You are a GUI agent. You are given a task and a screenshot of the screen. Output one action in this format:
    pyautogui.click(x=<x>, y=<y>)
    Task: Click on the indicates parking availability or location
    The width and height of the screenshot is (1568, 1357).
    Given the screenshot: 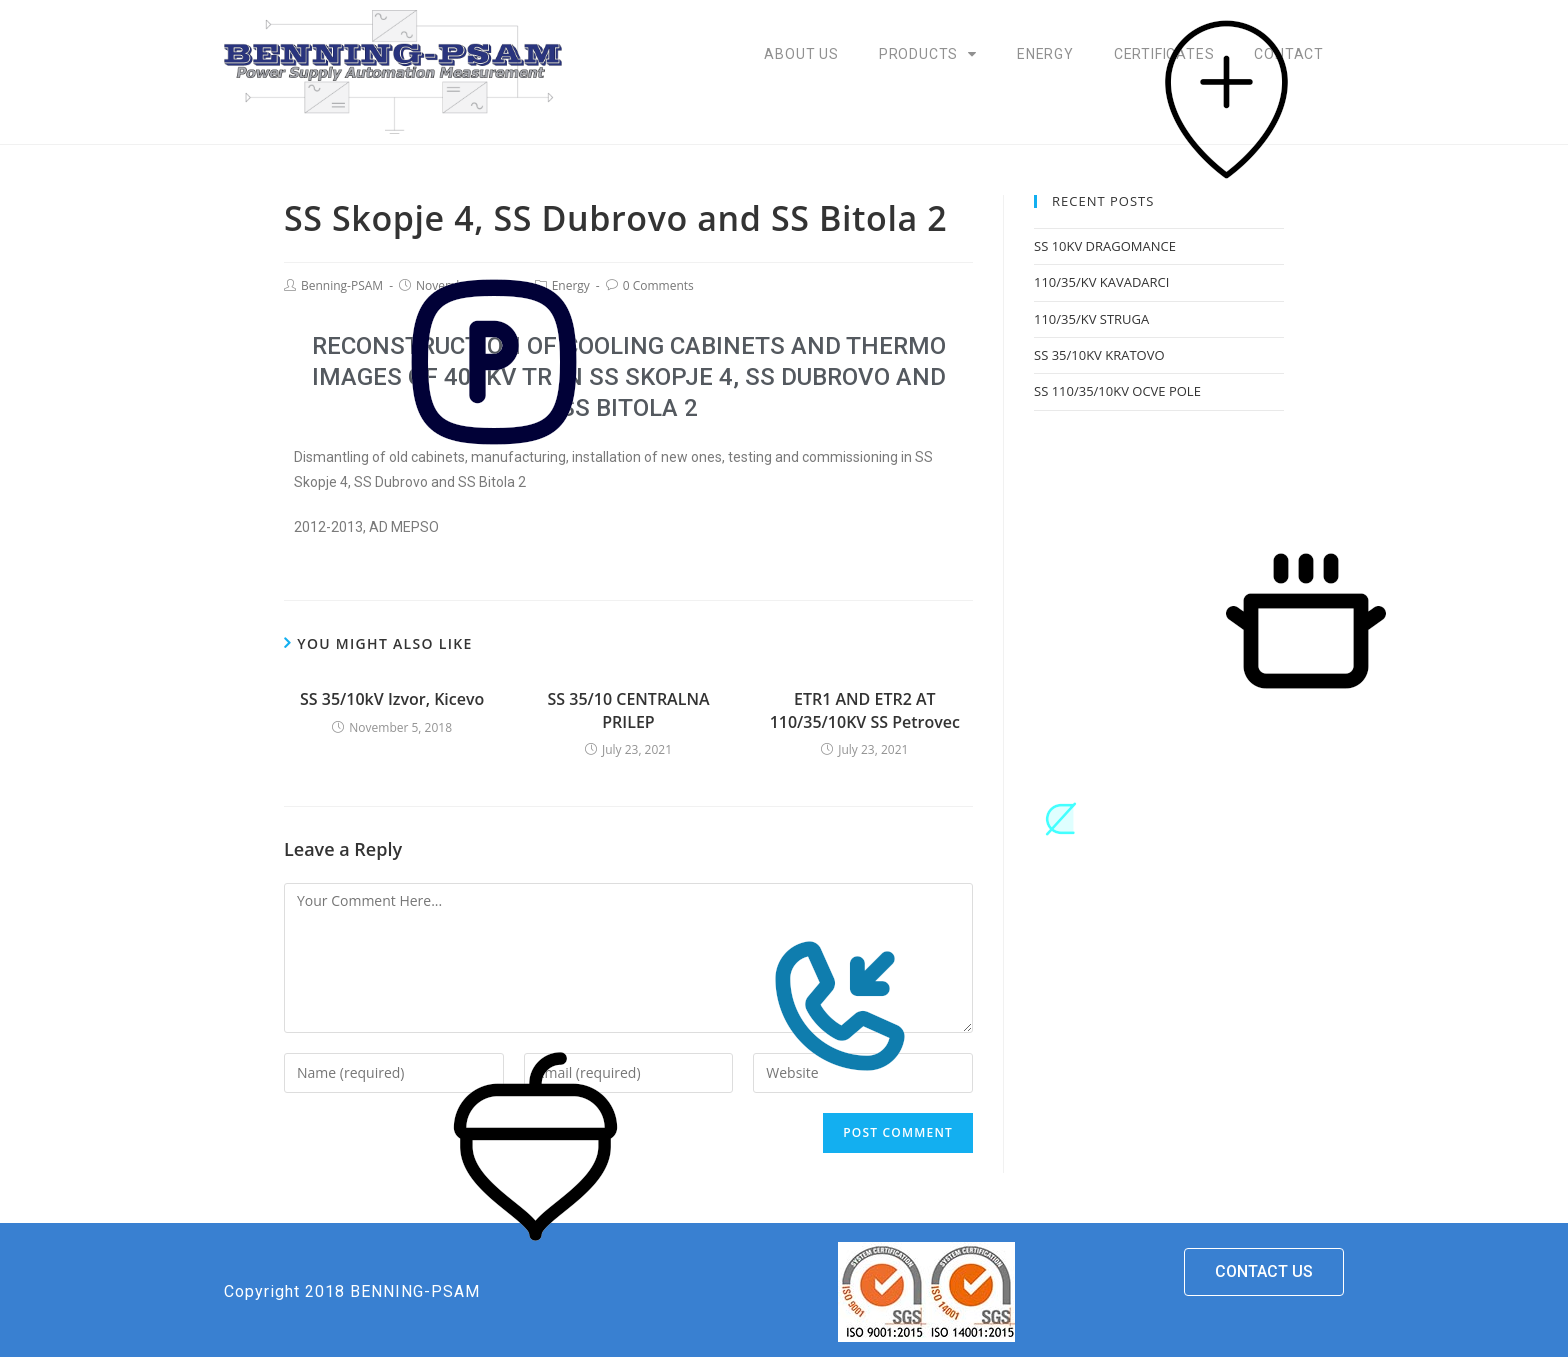 What is the action you would take?
    pyautogui.click(x=494, y=362)
    